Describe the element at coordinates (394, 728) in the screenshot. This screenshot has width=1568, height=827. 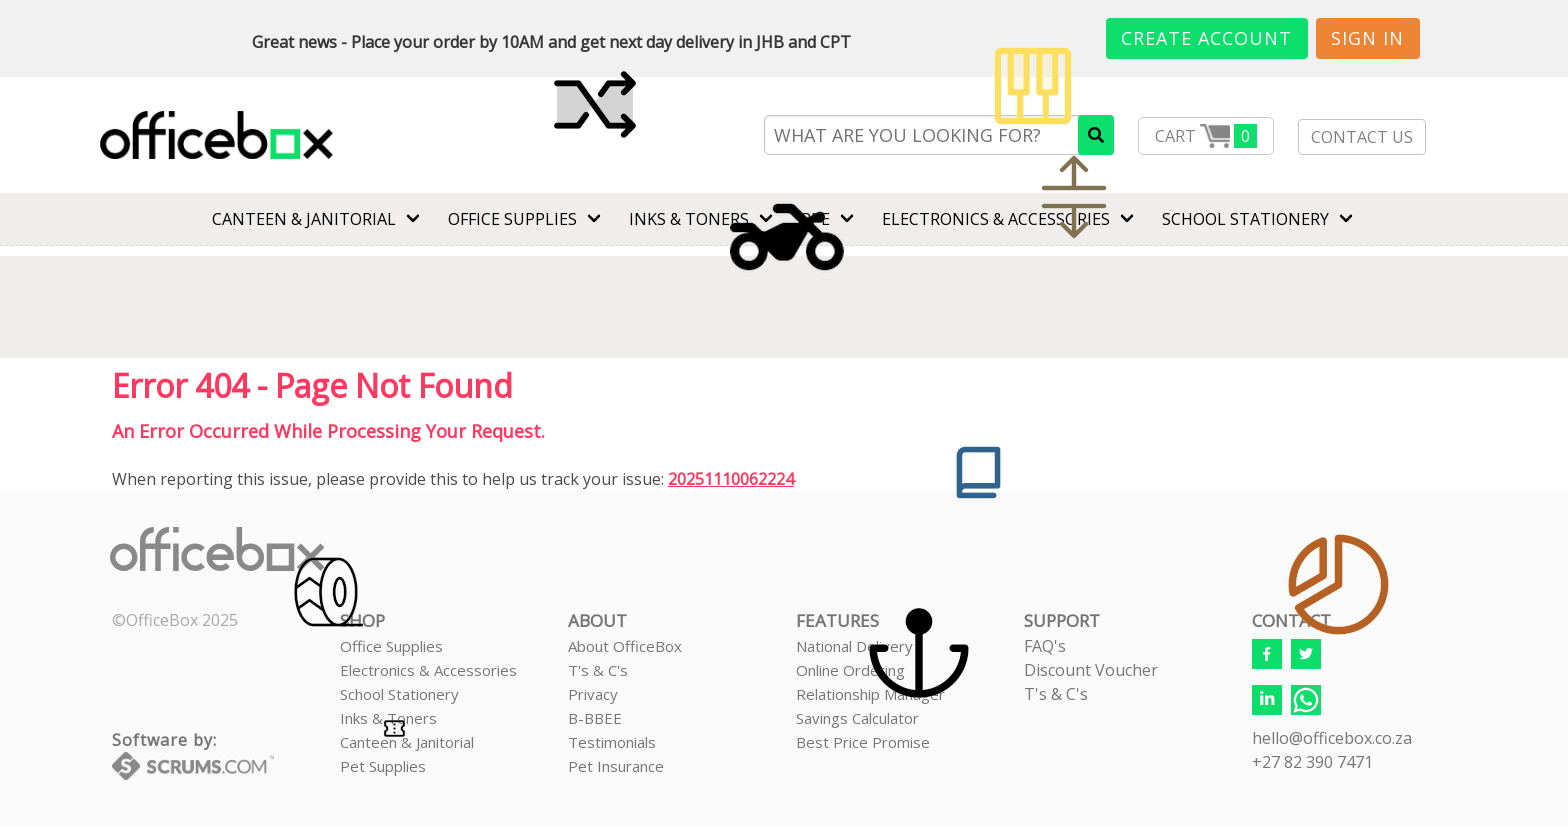
I see `view your tickets or passes` at that location.